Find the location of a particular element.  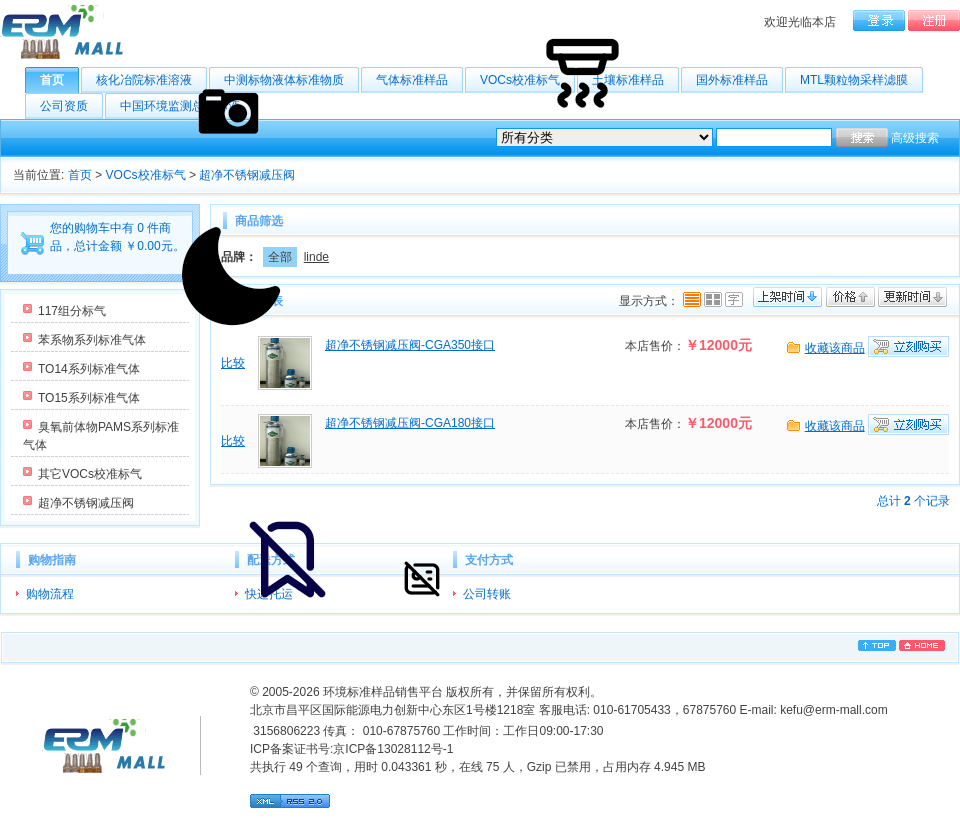

switch to dark mode is located at coordinates (231, 276).